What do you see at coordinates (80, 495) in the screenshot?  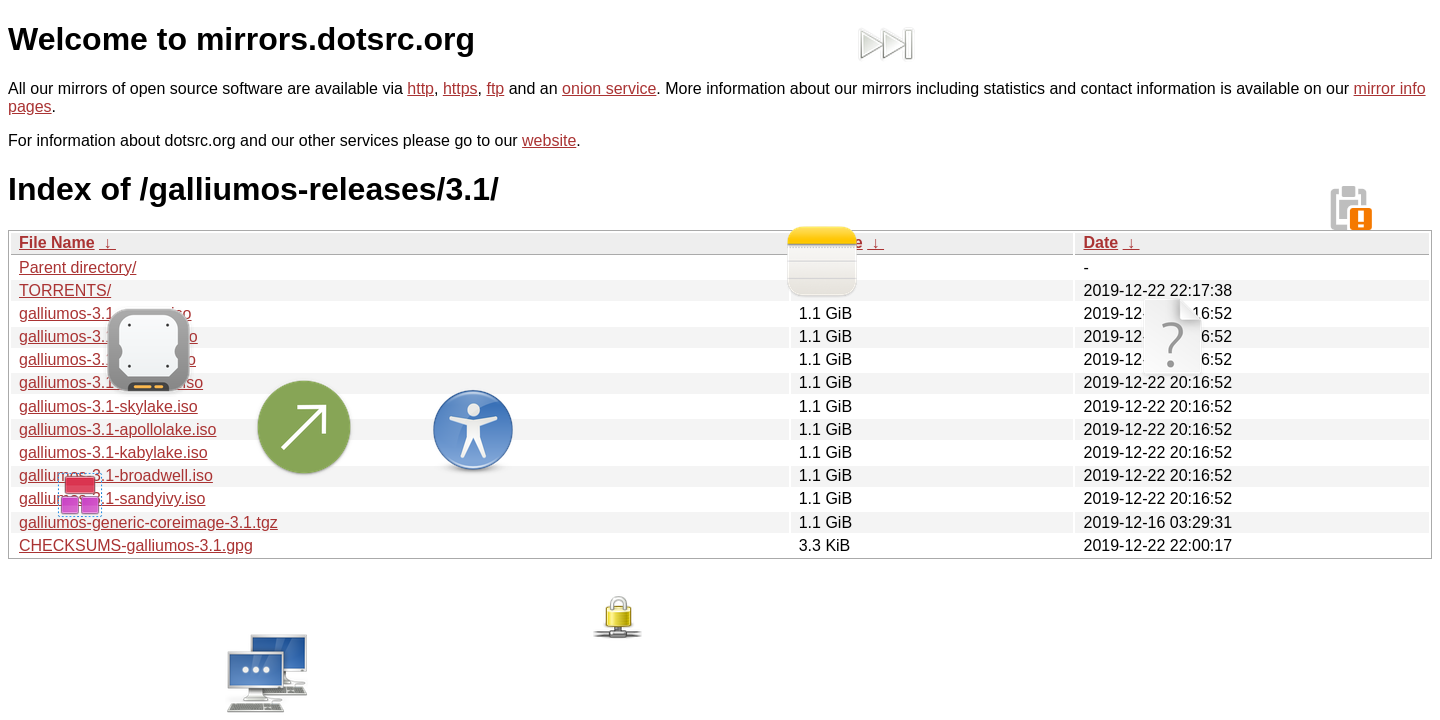 I see `select all items in the current view` at bounding box center [80, 495].